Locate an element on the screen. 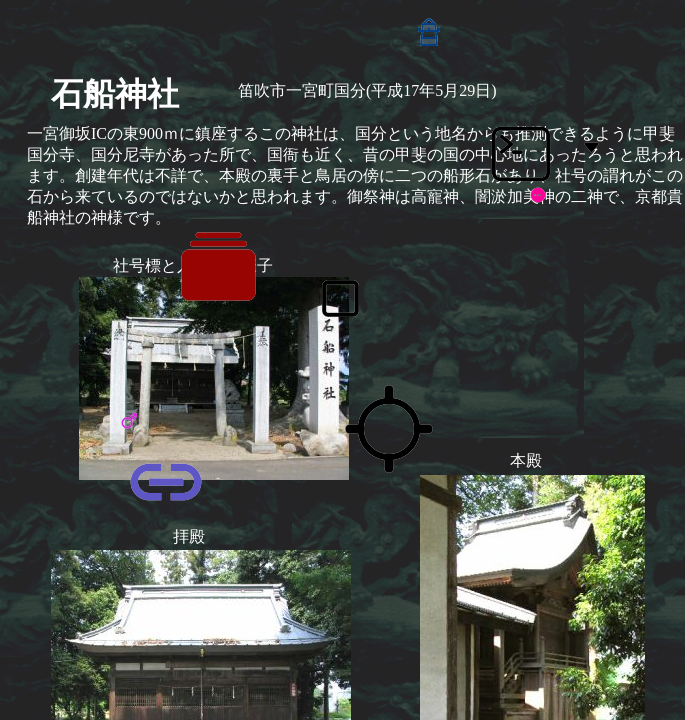 The height and width of the screenshot is (720, 685). copy or share a link is located at coordinates (166, 482).